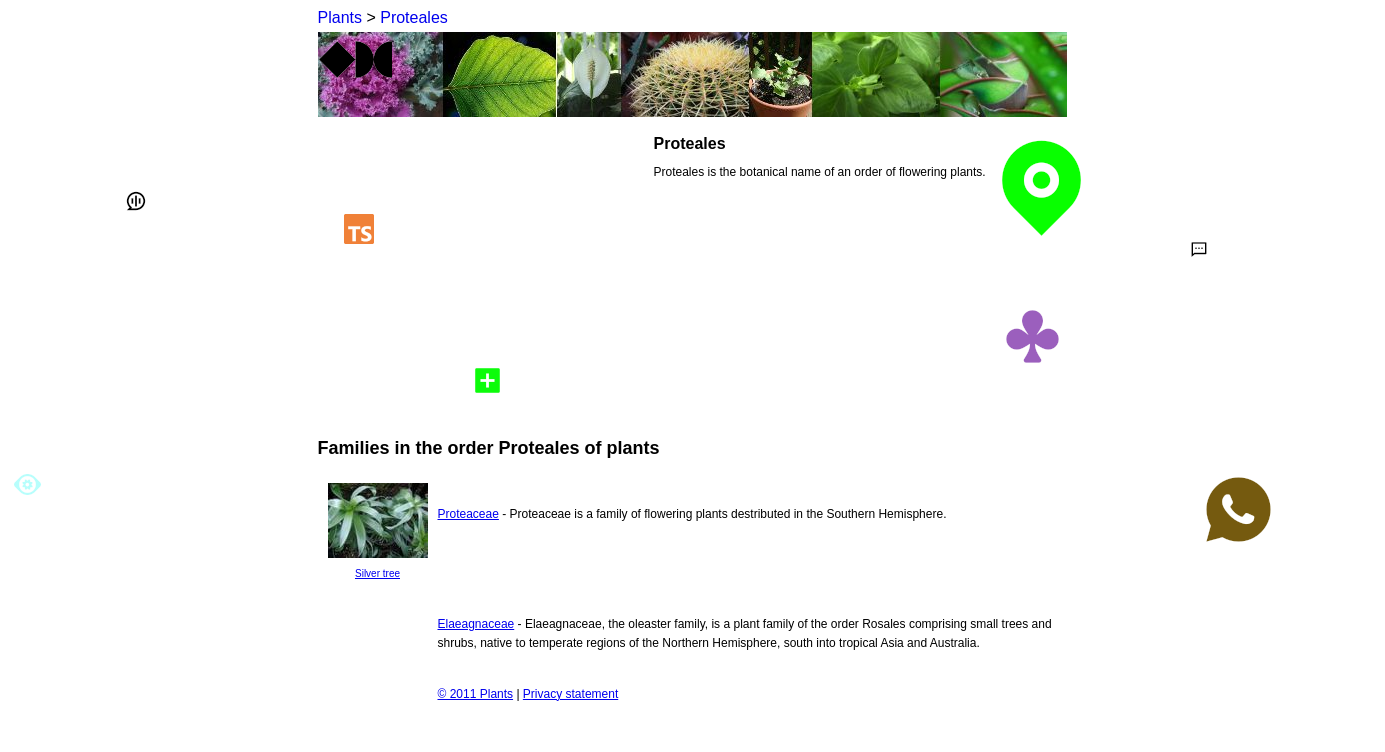 The height and width of the screenshot is (752, 1385). I want to click on phabricator code review and project management platform logo, so click(27, 484).